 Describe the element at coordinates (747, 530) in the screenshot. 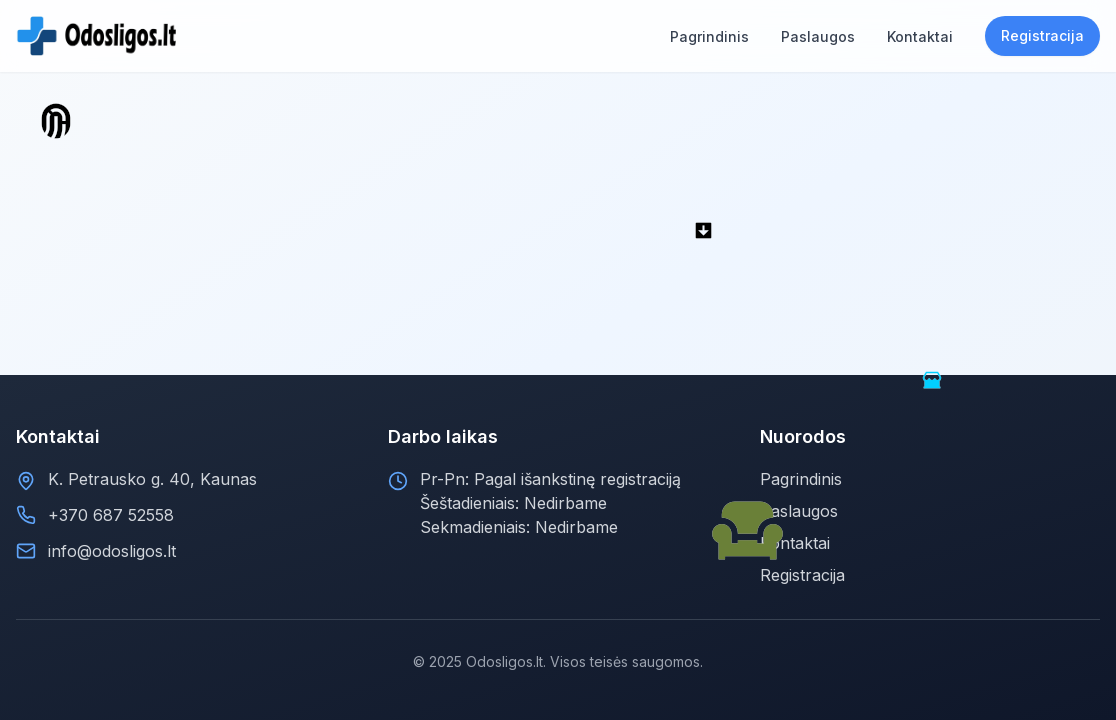

I see `browse furniture or home decor items` at that location.